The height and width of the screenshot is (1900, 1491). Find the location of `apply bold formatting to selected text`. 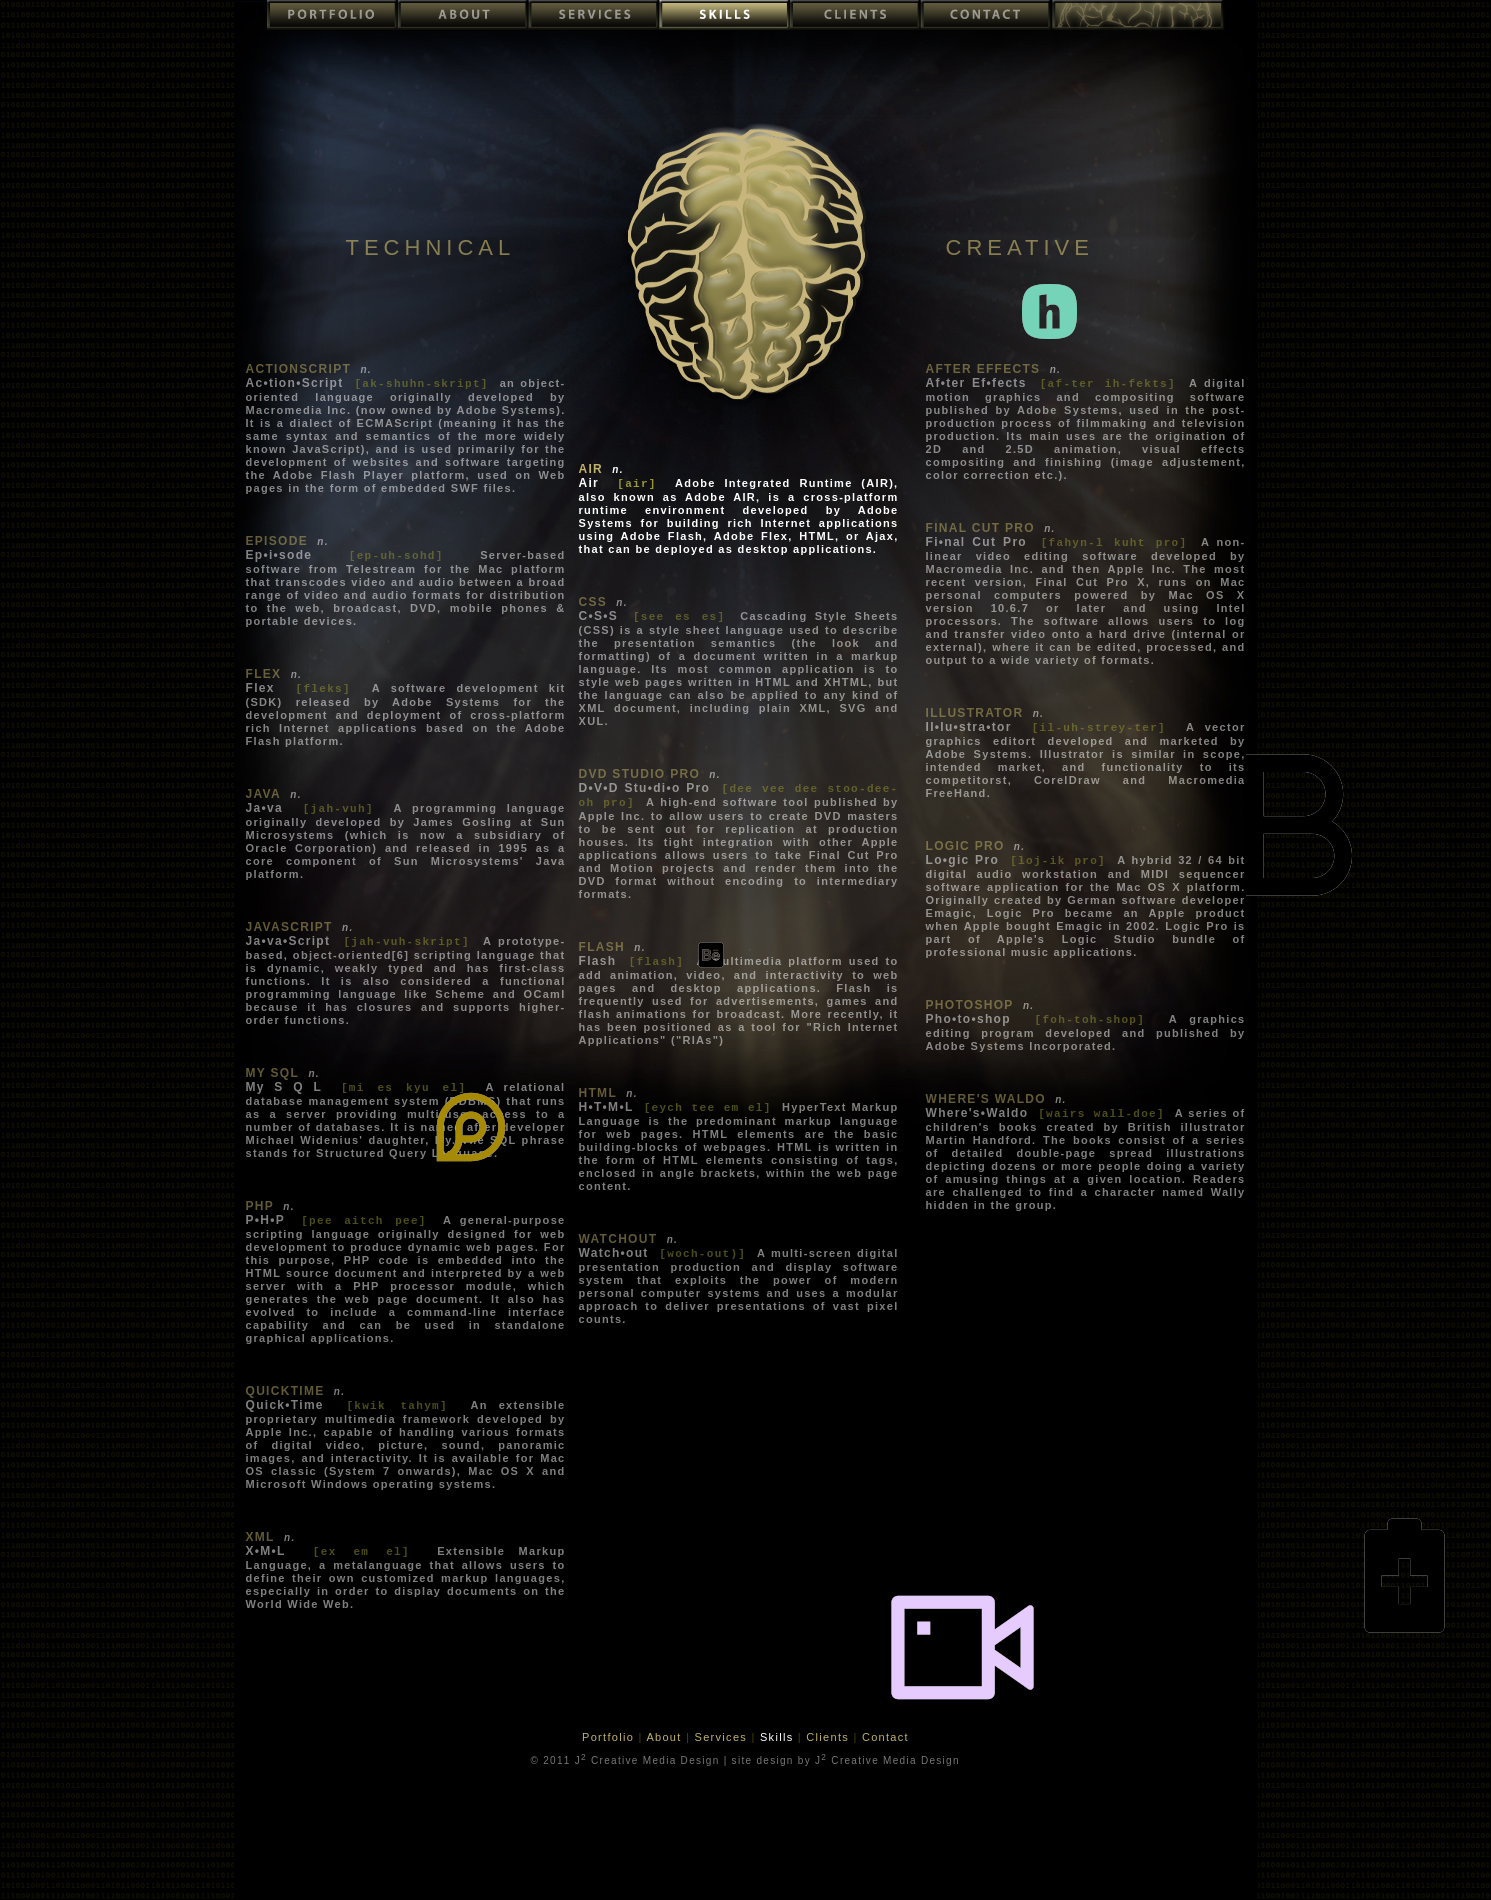

apply bold formatting to selected text is located at coordinates (1299, 825).